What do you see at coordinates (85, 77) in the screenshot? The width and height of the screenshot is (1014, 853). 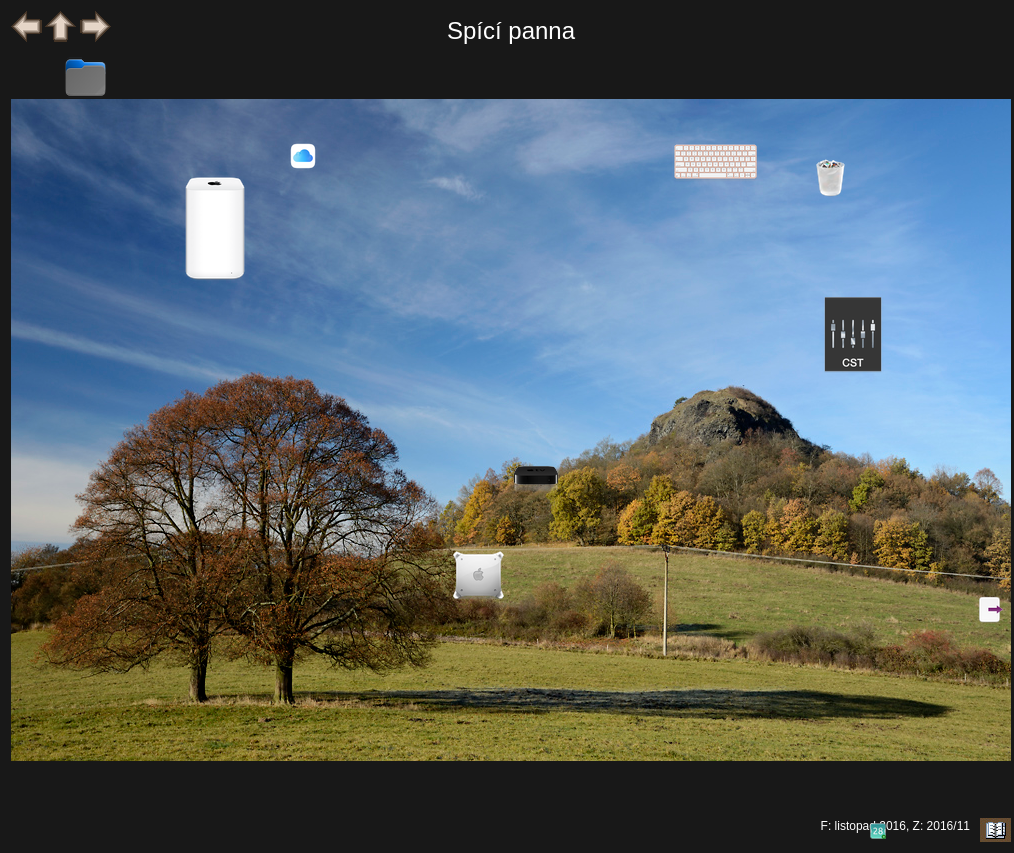 I see `open folder to view contents` at bounding box center [85, 77].